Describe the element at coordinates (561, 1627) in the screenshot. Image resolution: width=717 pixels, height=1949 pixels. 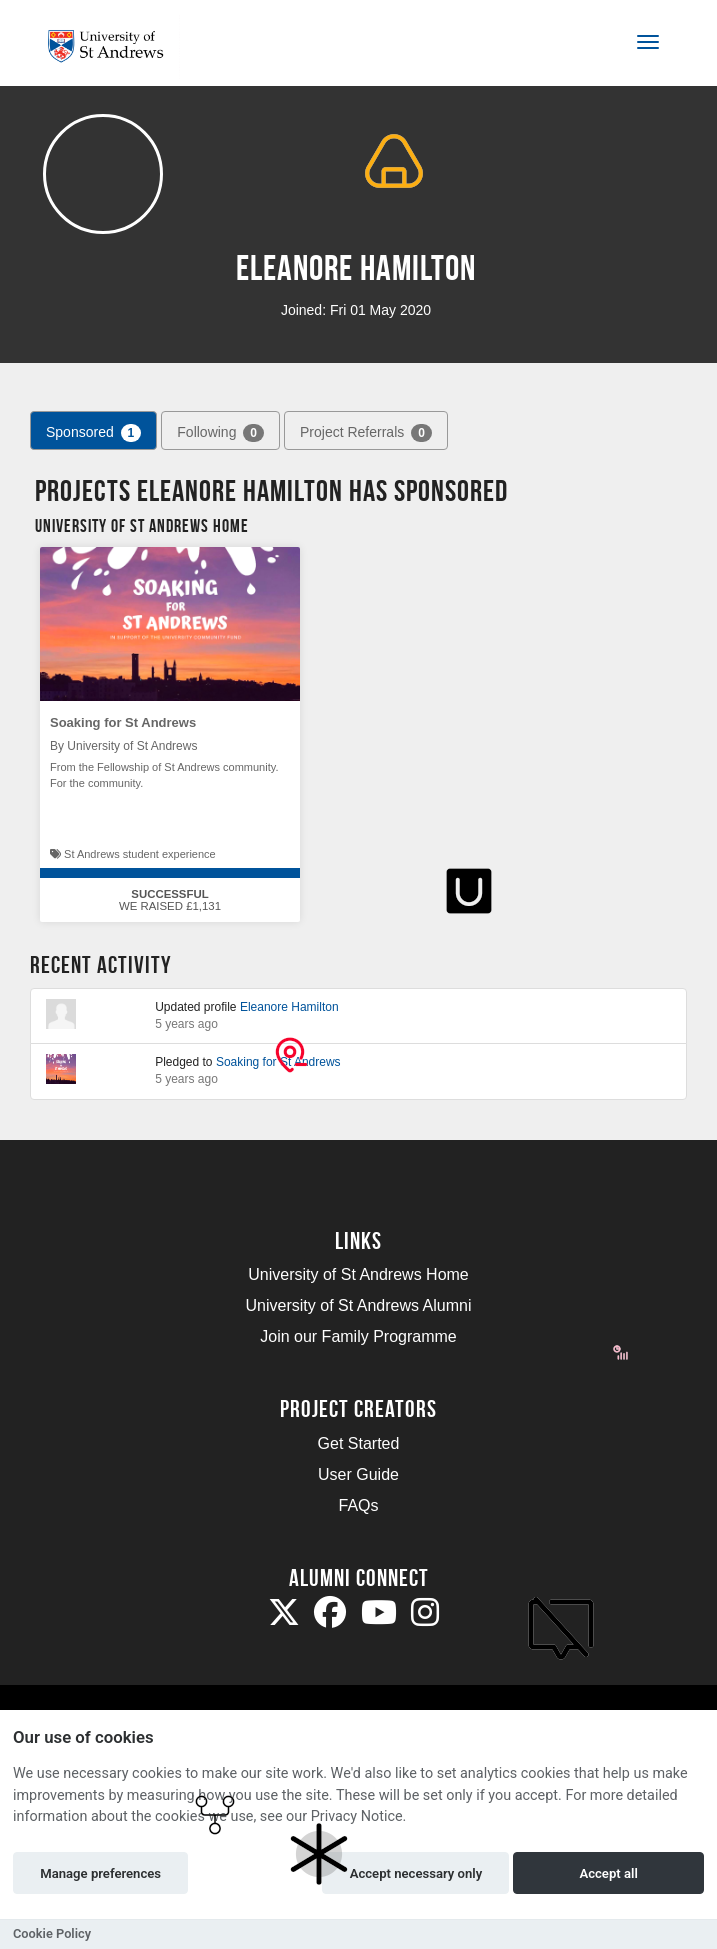
I see `mute or disable chat notifications` at that location.